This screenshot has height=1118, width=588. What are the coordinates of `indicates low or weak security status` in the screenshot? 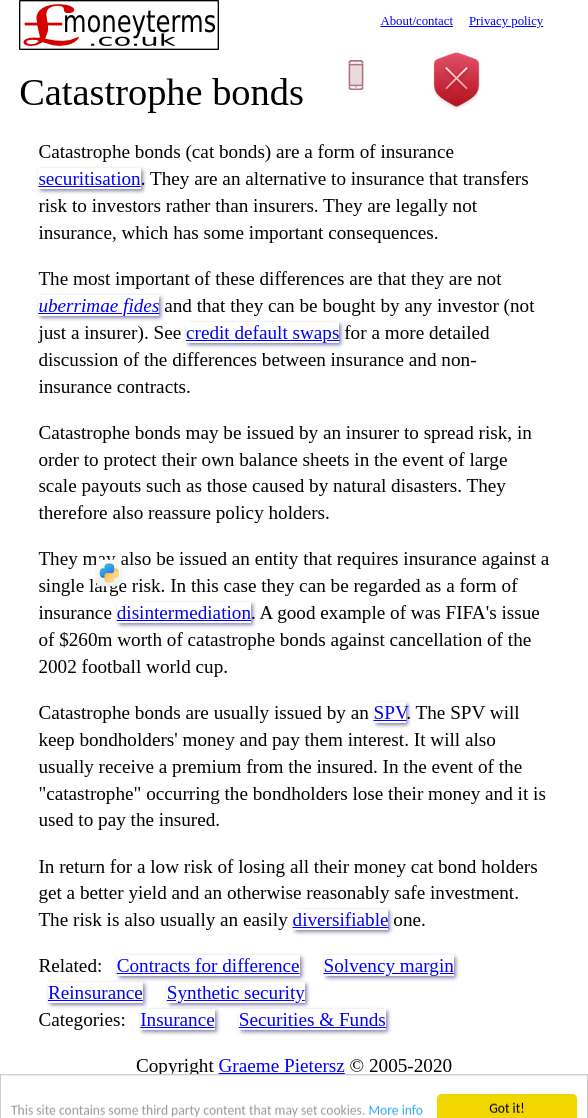 It's located at (456, 81).